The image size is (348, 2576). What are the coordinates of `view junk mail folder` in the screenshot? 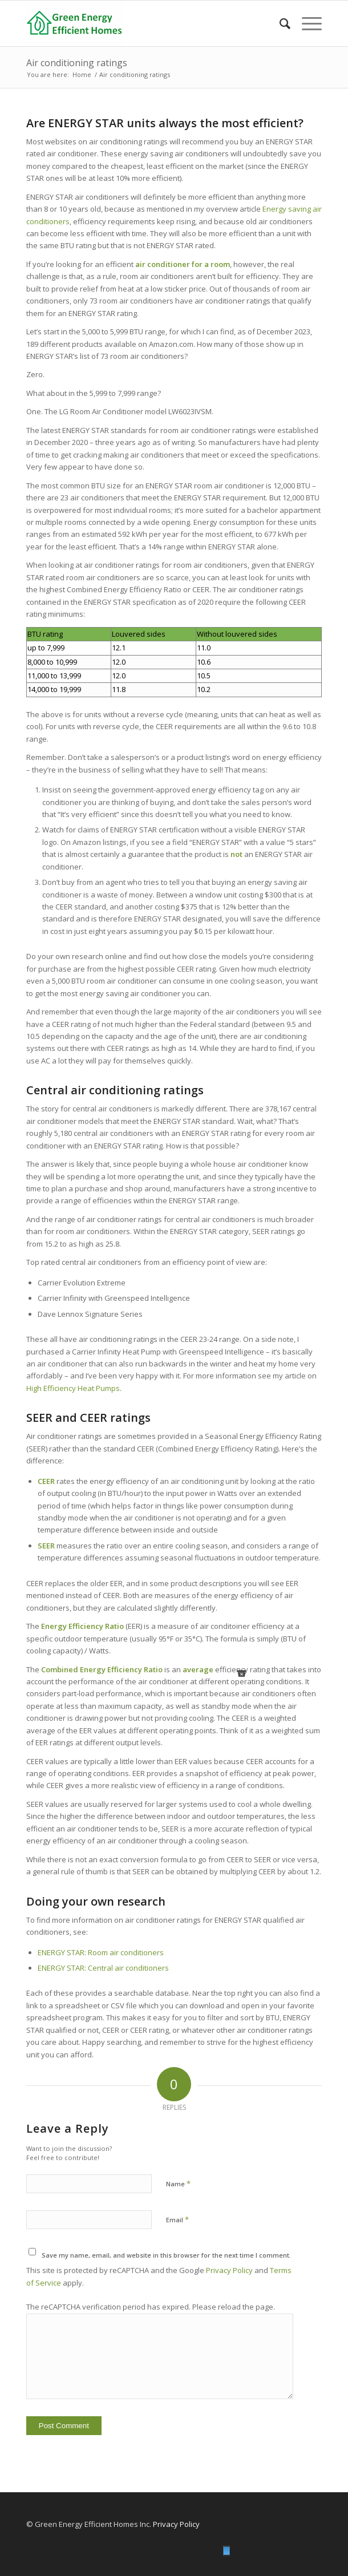 It's located at (241, 1673).